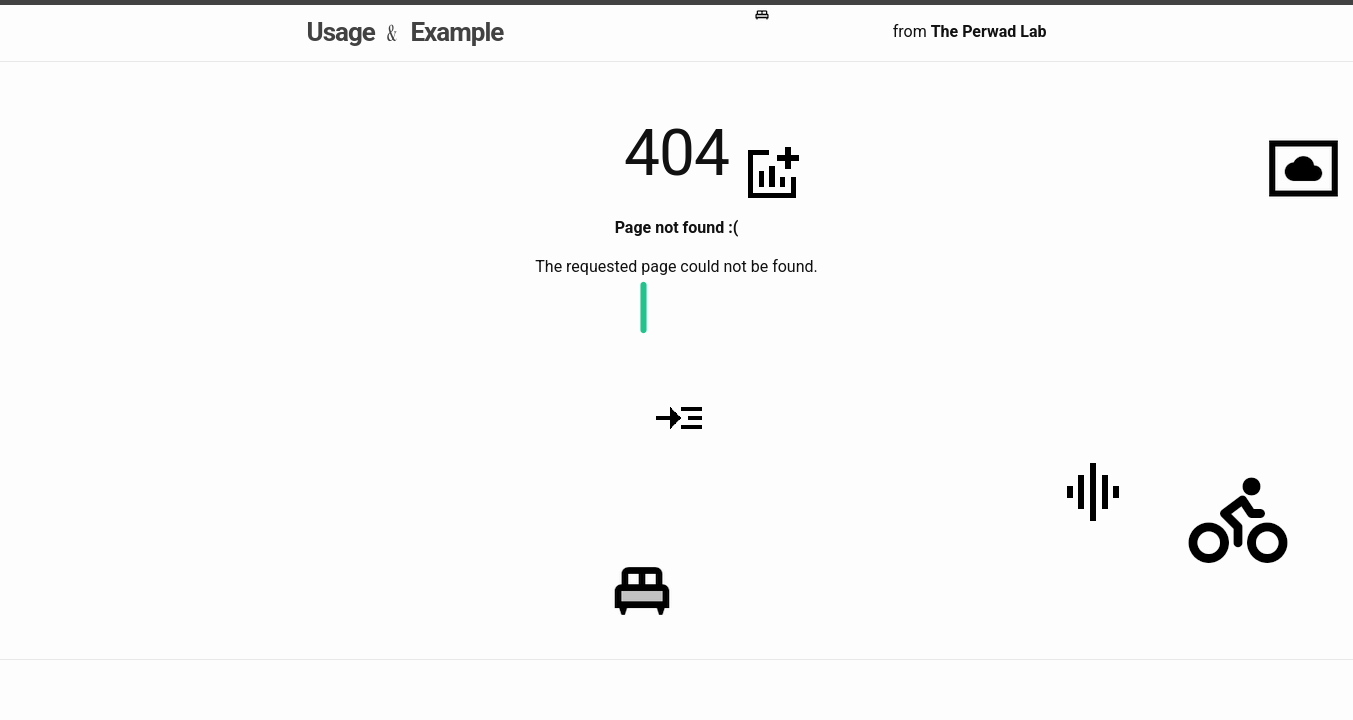 This screenshot has width=1353, height=720. I want to click on expand to read more content, so click(679, 418).